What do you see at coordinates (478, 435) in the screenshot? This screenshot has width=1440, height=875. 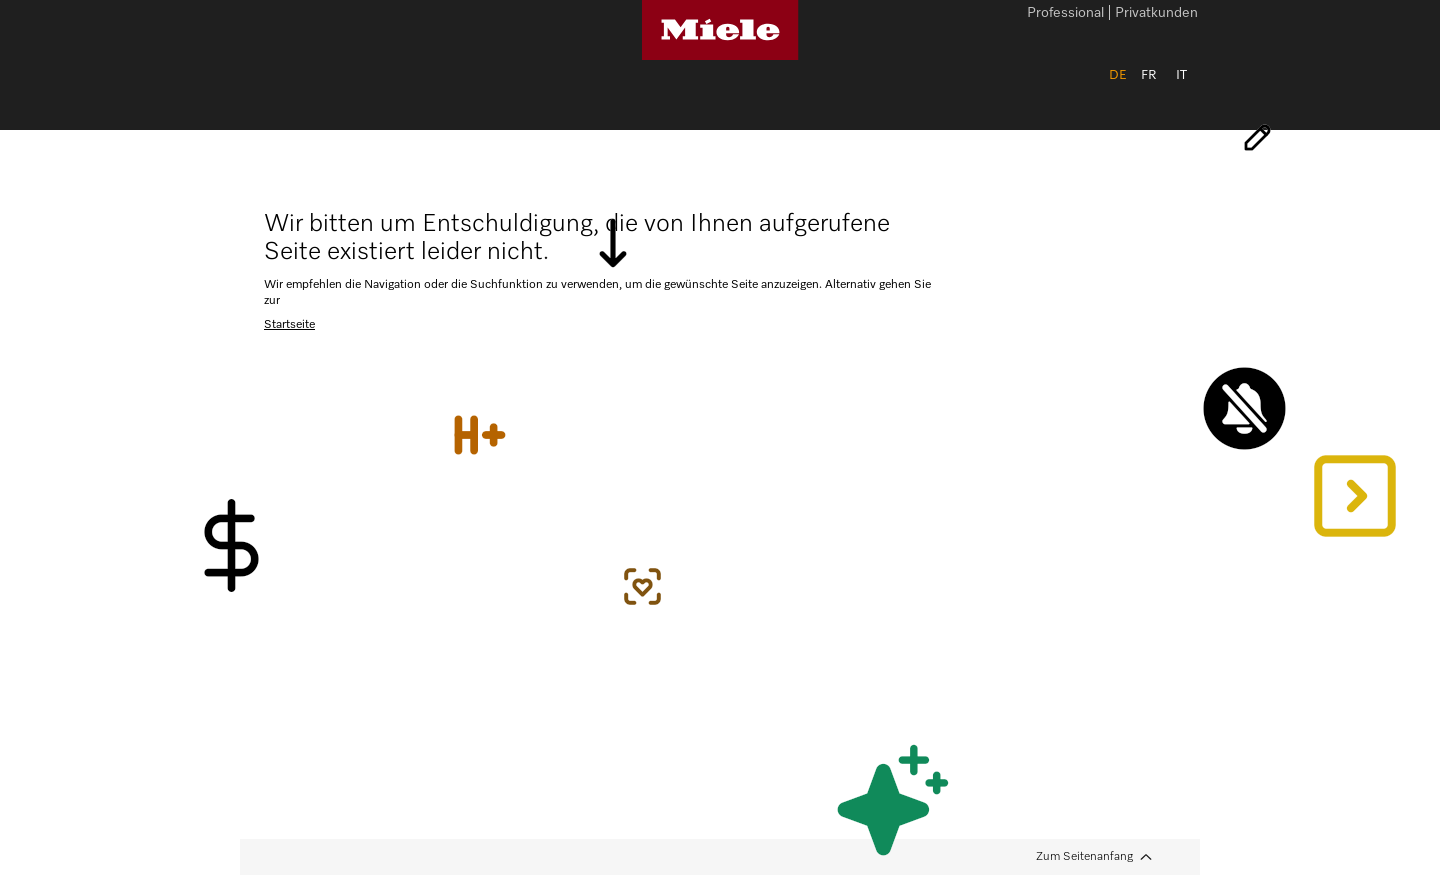 I see `indicates H+ (HSPA+) mobile network connection` at bounding box center [478, 435].